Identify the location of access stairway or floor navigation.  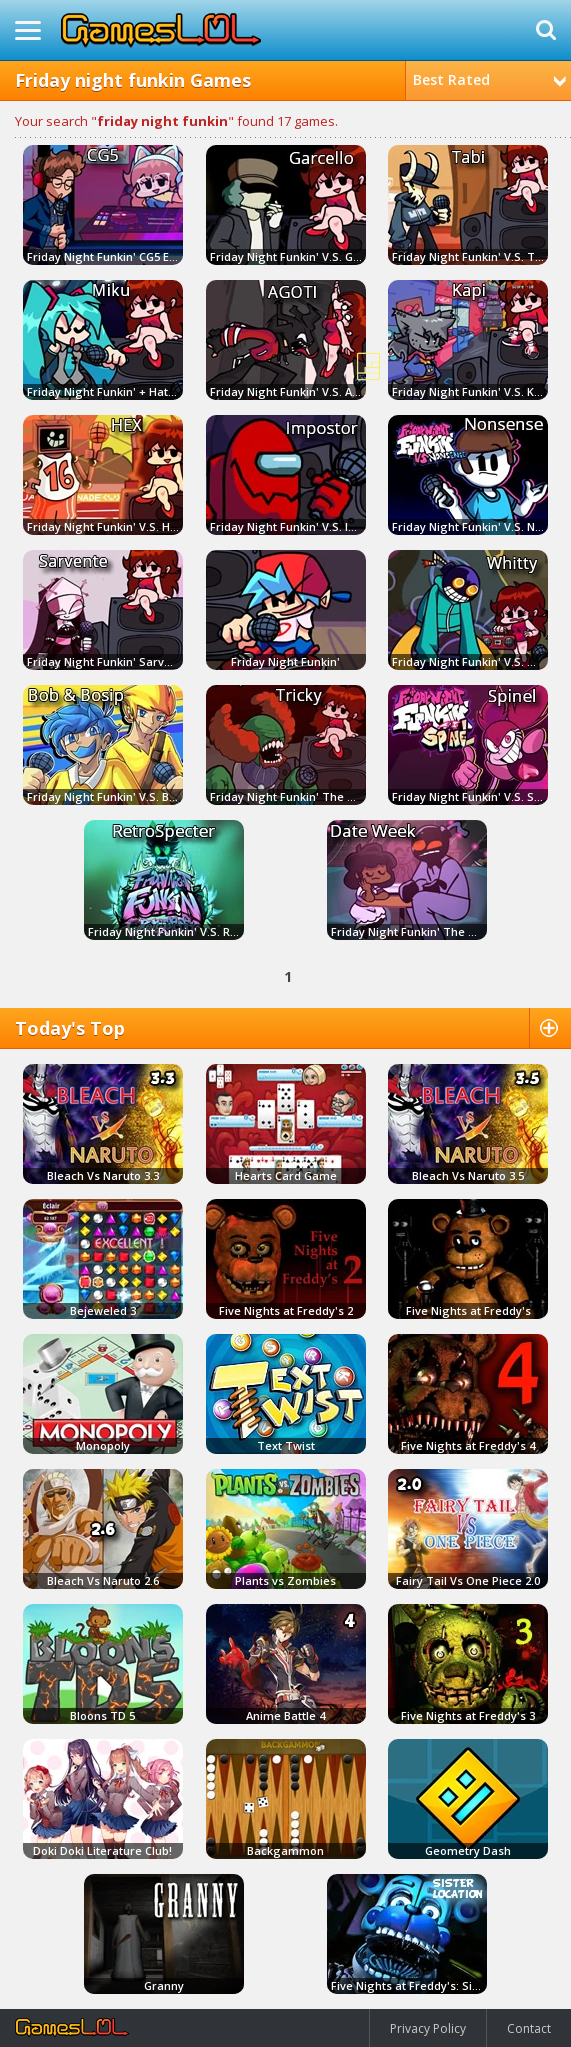
(368, 366).